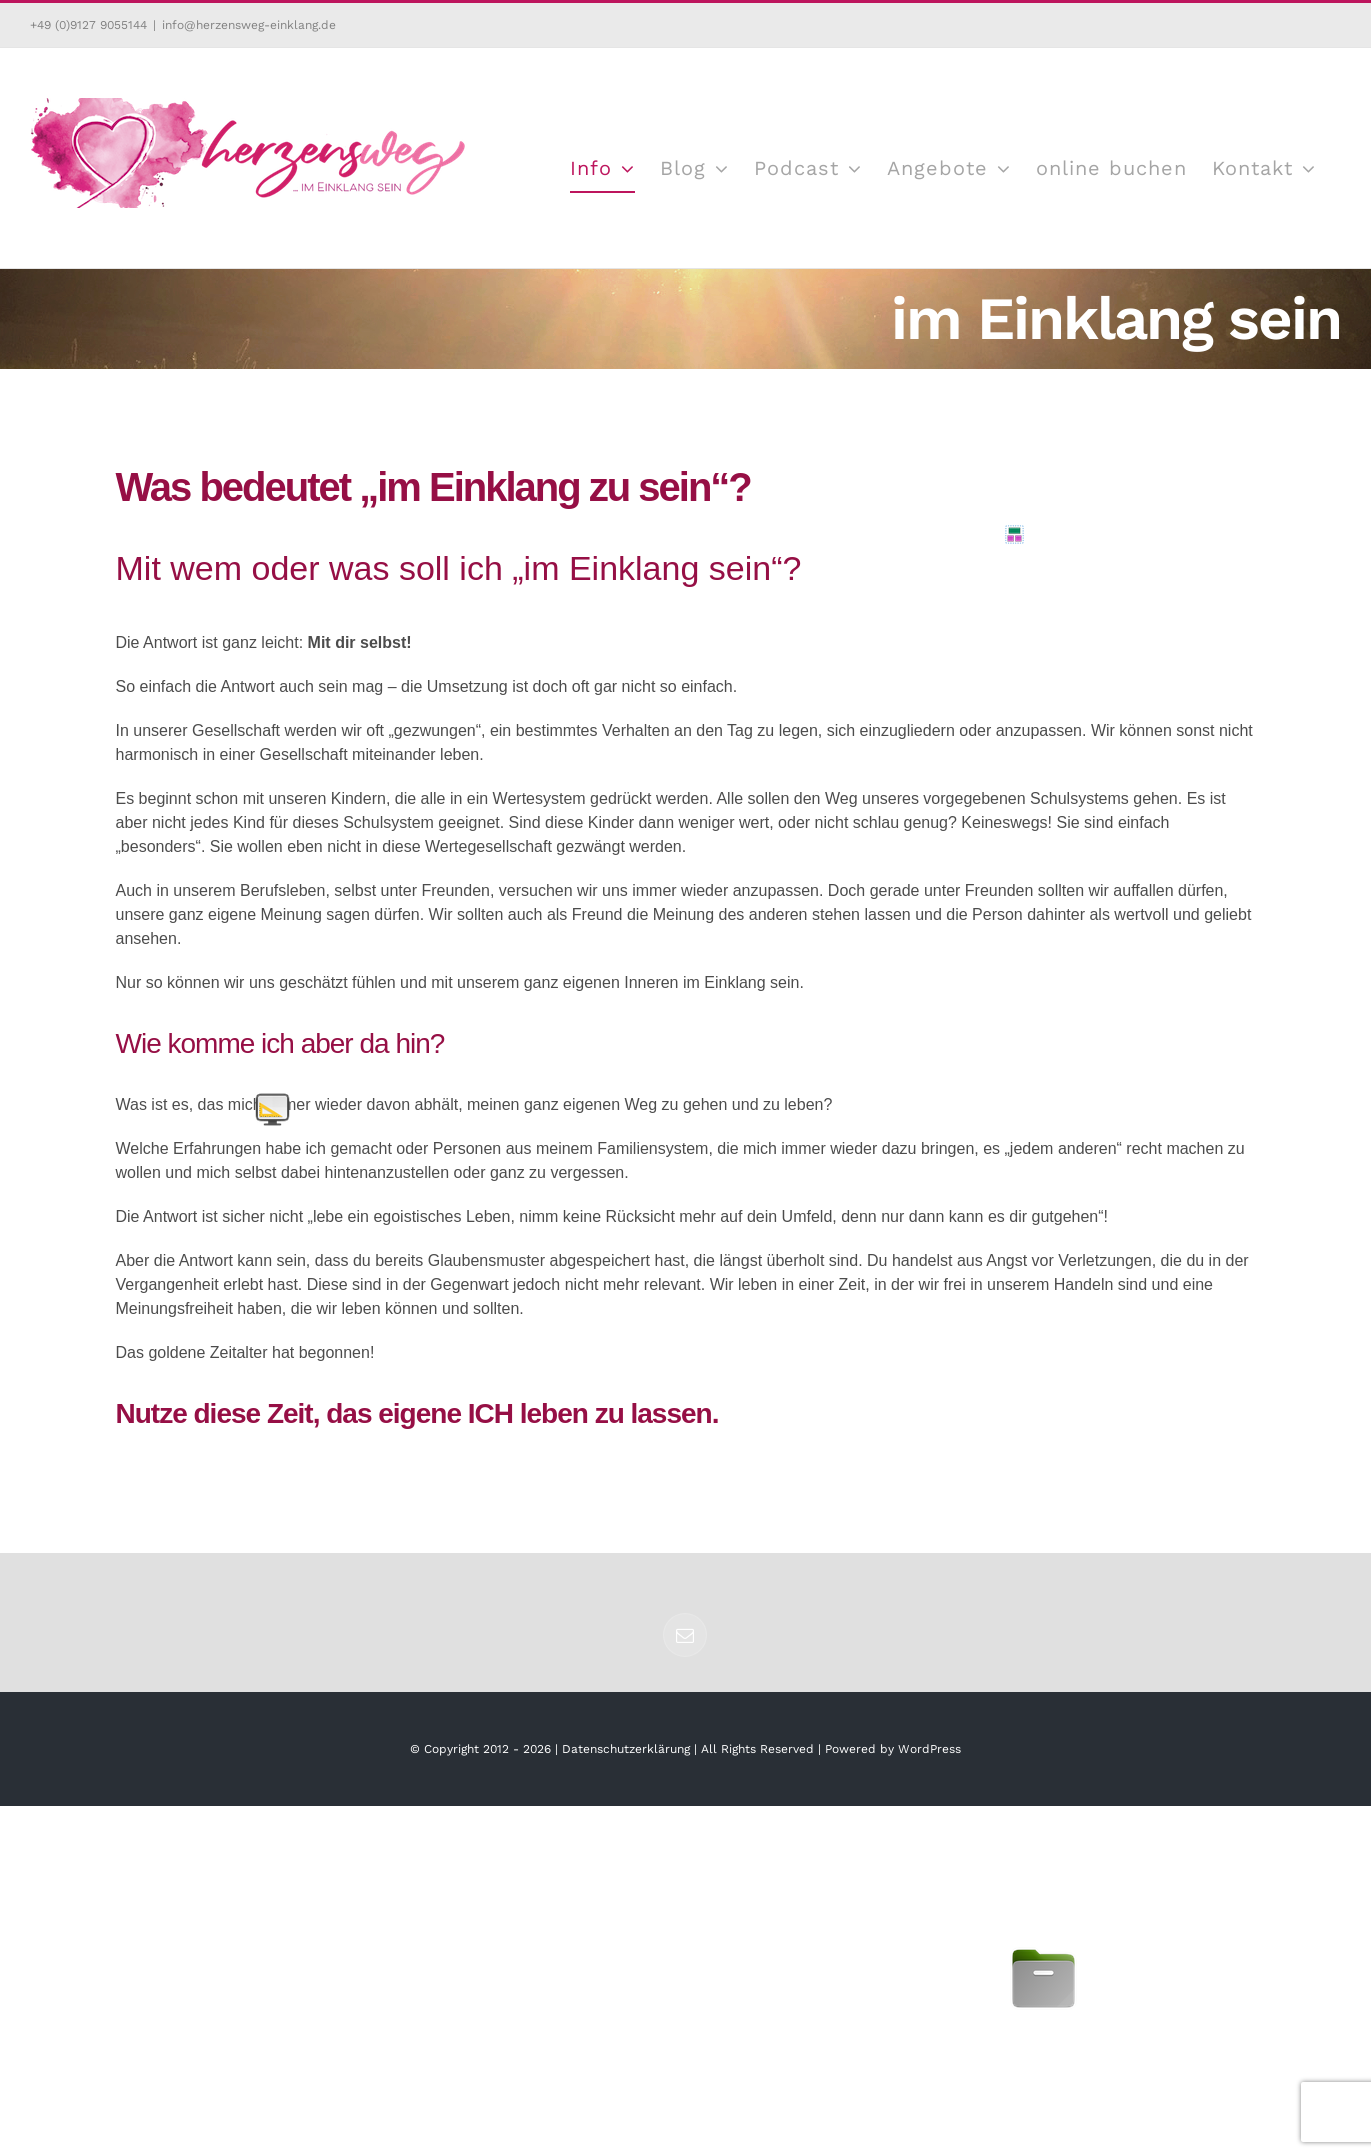 Image resolution: width=1371 pixels, height=2156 pixels. I want to click on access display settings and screen configuration, so click(272, 1109).